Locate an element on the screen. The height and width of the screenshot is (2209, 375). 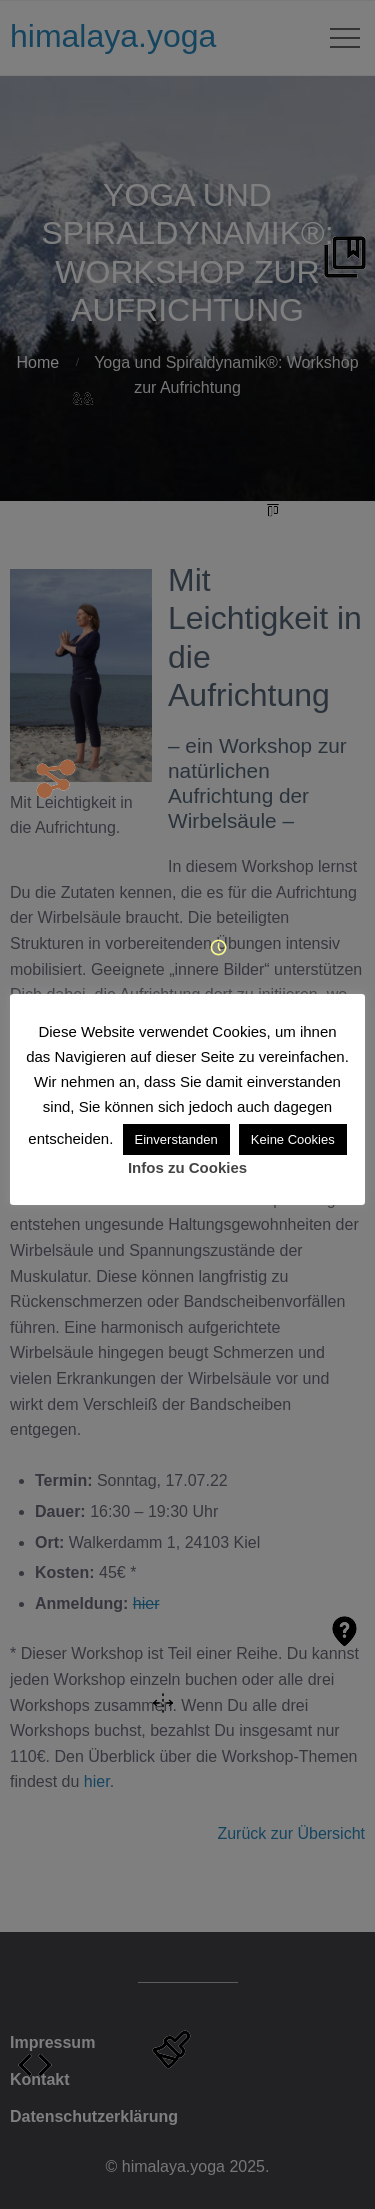
expand or resize content horizontally is located at coordinates (35, 2065).